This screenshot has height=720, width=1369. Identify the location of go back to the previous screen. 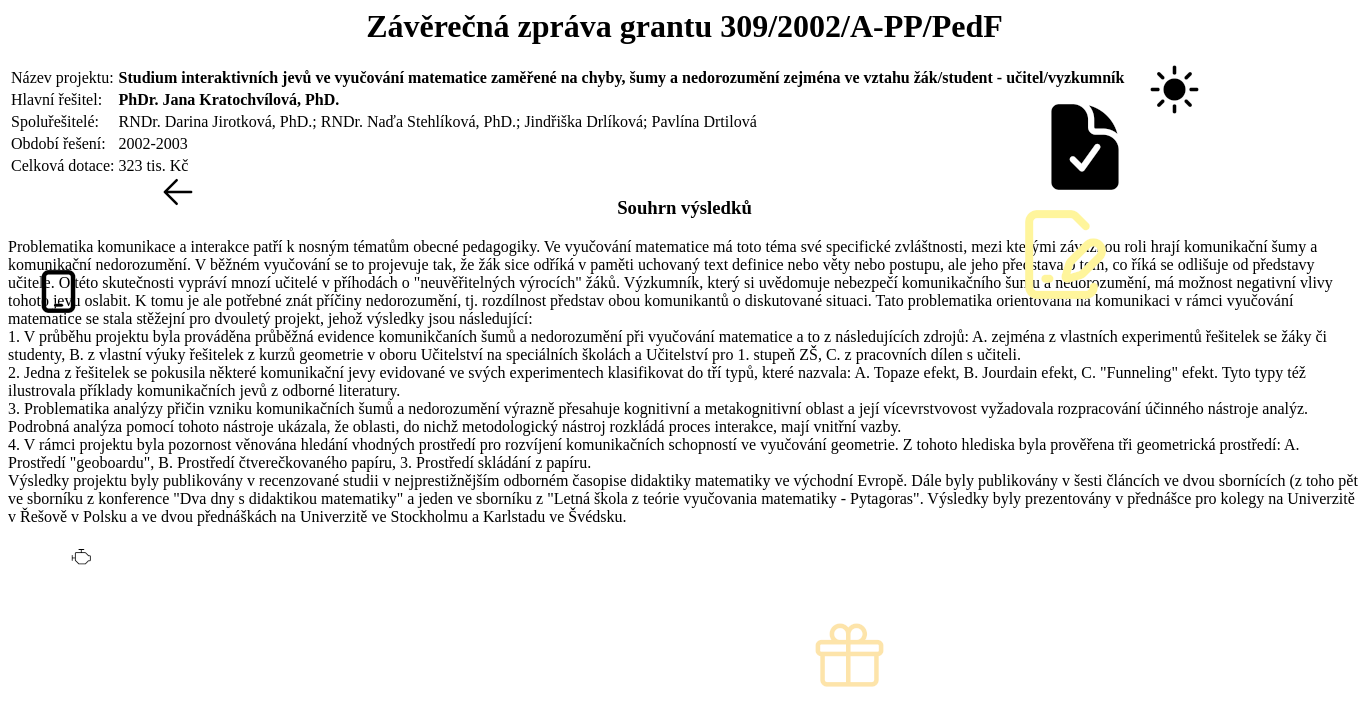
(178, 192).